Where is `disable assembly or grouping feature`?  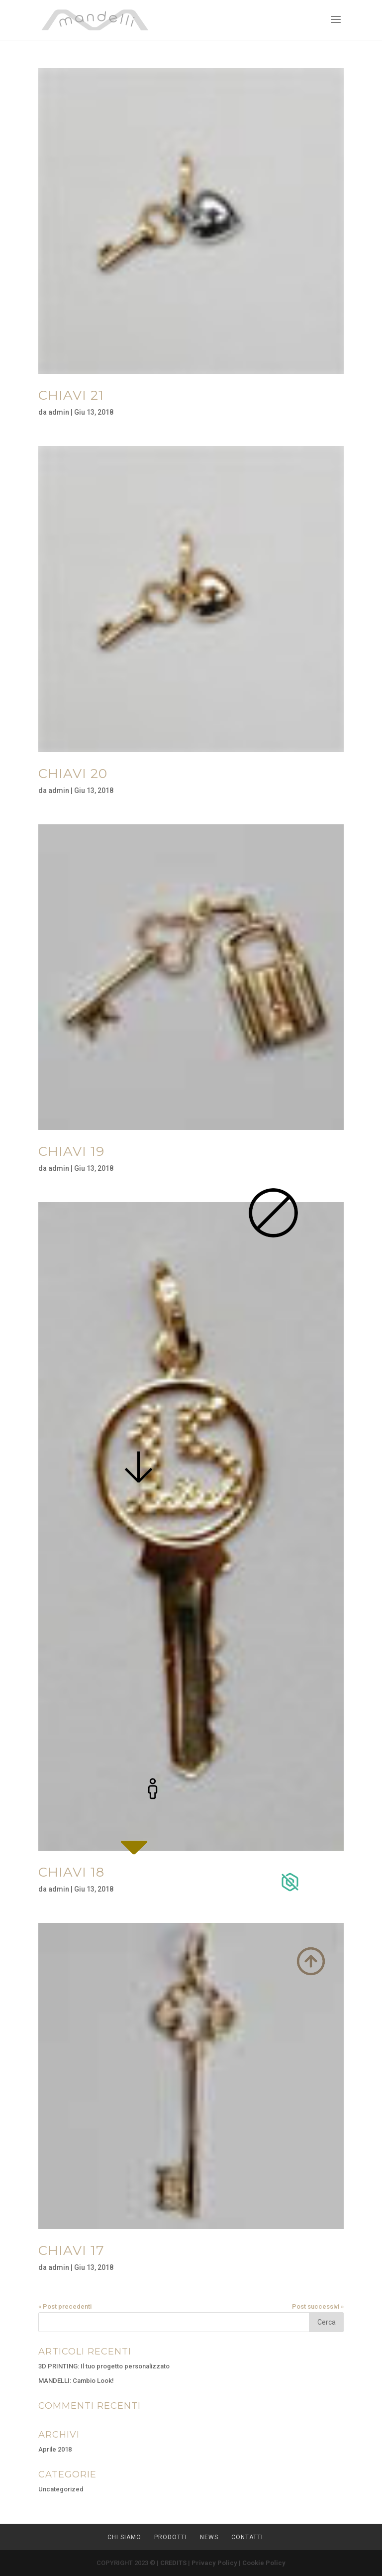
disable assembly or grouping feature is located at coordinates (290, 1882).